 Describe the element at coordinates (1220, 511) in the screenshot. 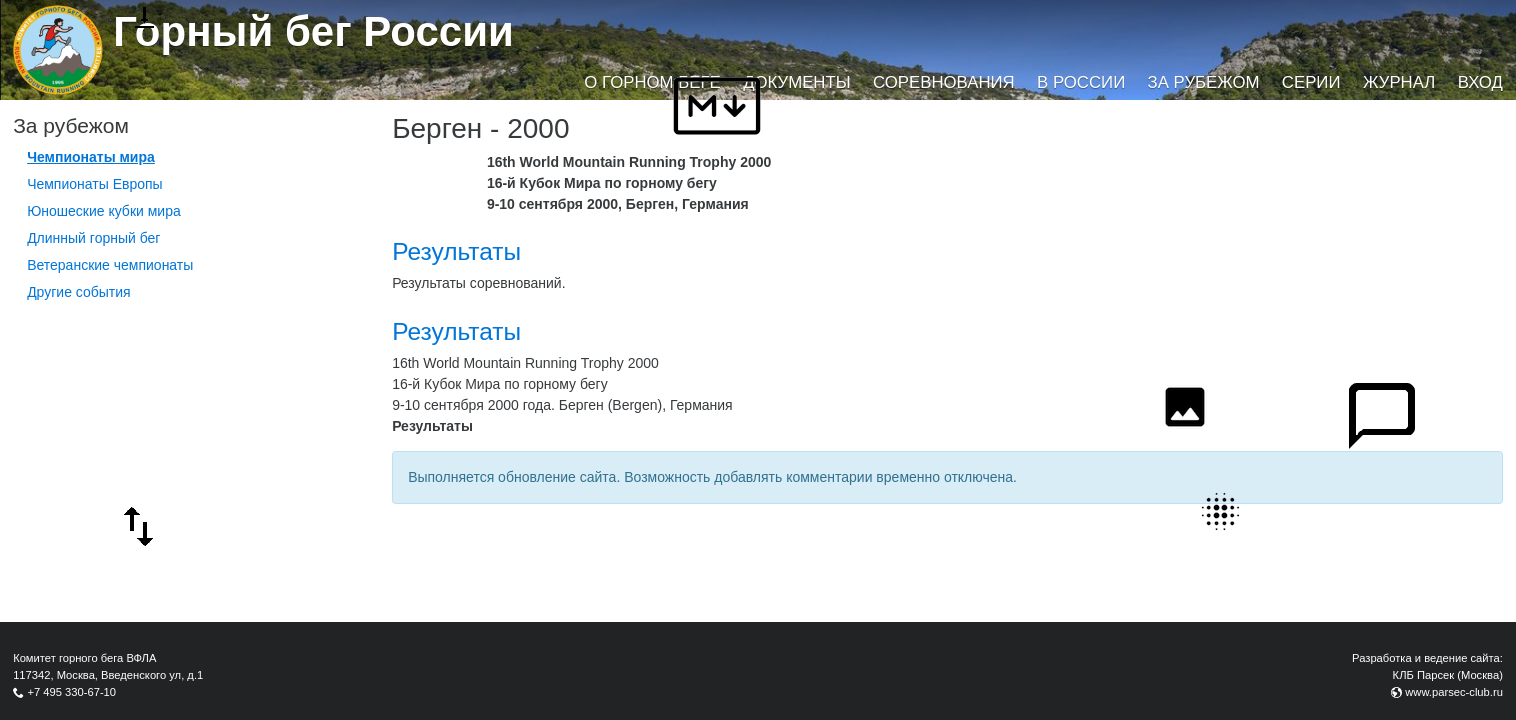

I see `apply blur effect to image` at that location.